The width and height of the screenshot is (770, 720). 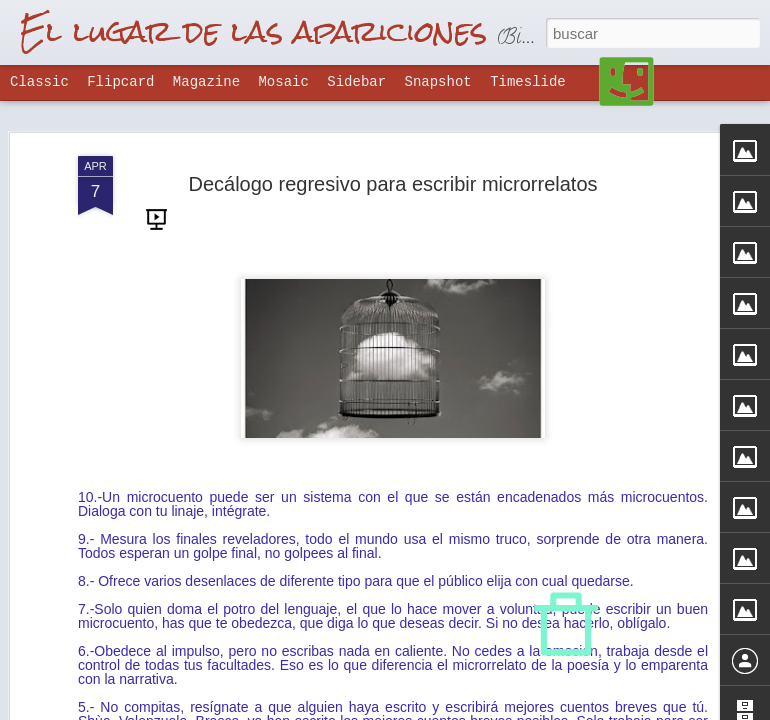 I want to click on delete selected item, so click(x=566, y=624).